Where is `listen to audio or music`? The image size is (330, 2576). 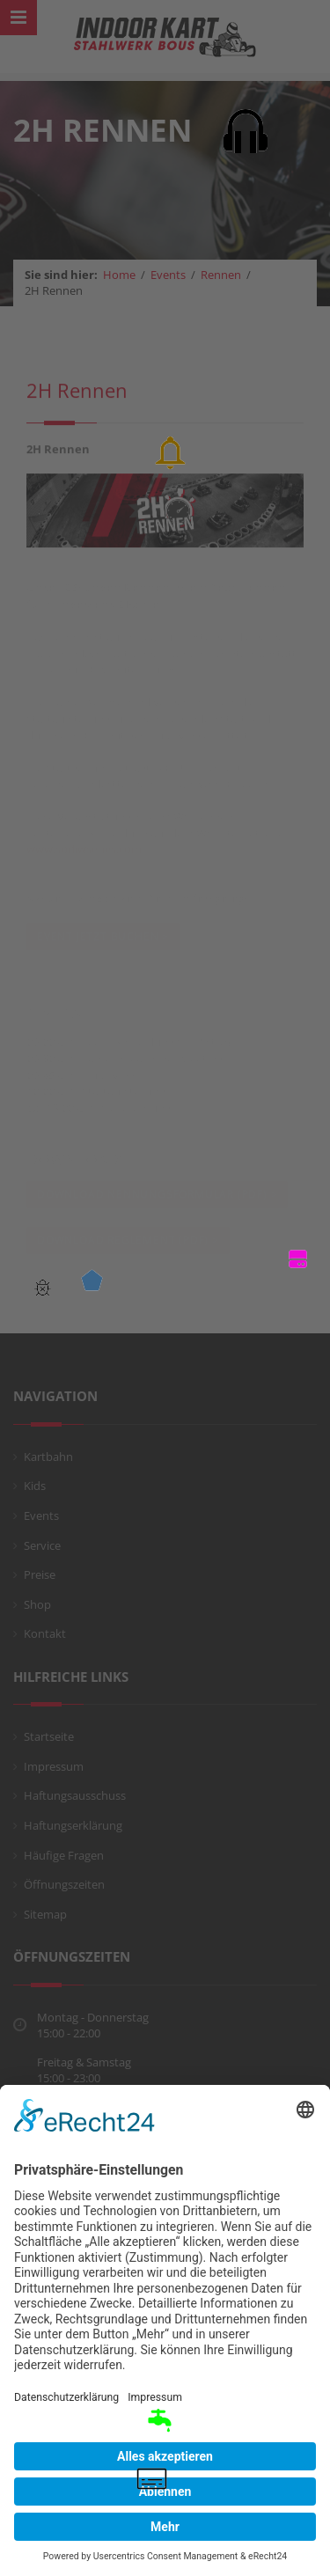
listen to audio or music is located at coordinates (246, 131).